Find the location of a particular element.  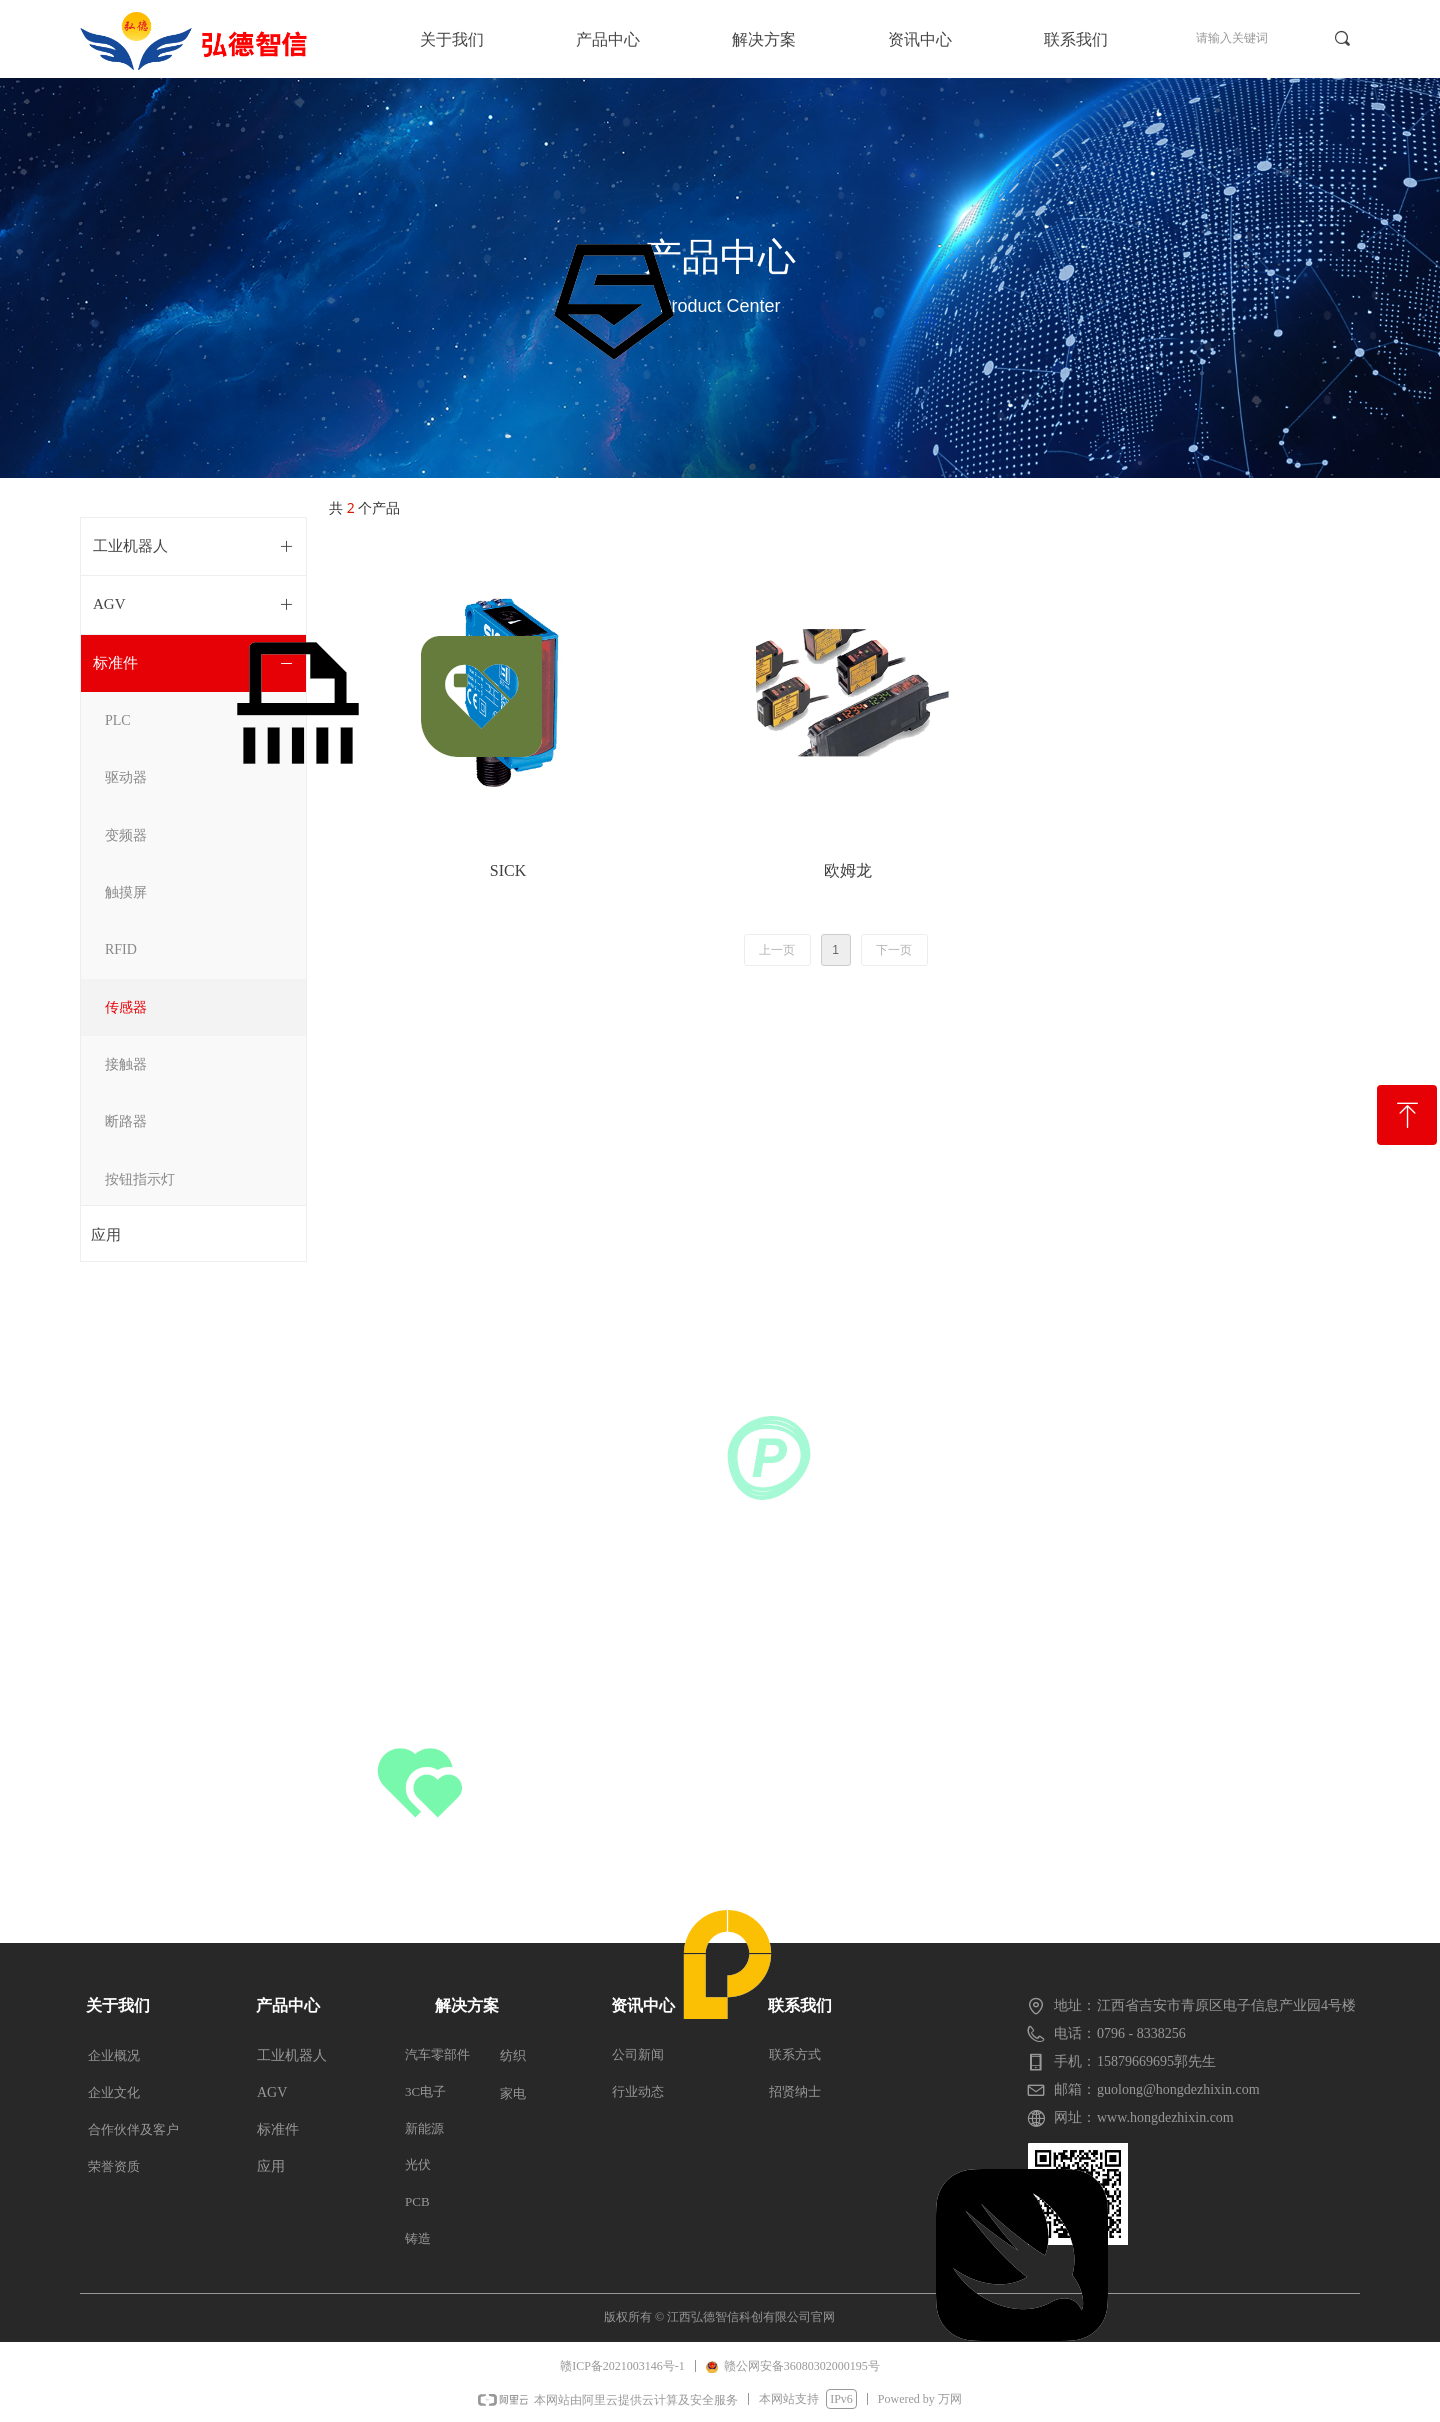

permanently delete a document is located at coordinates (298, 703).